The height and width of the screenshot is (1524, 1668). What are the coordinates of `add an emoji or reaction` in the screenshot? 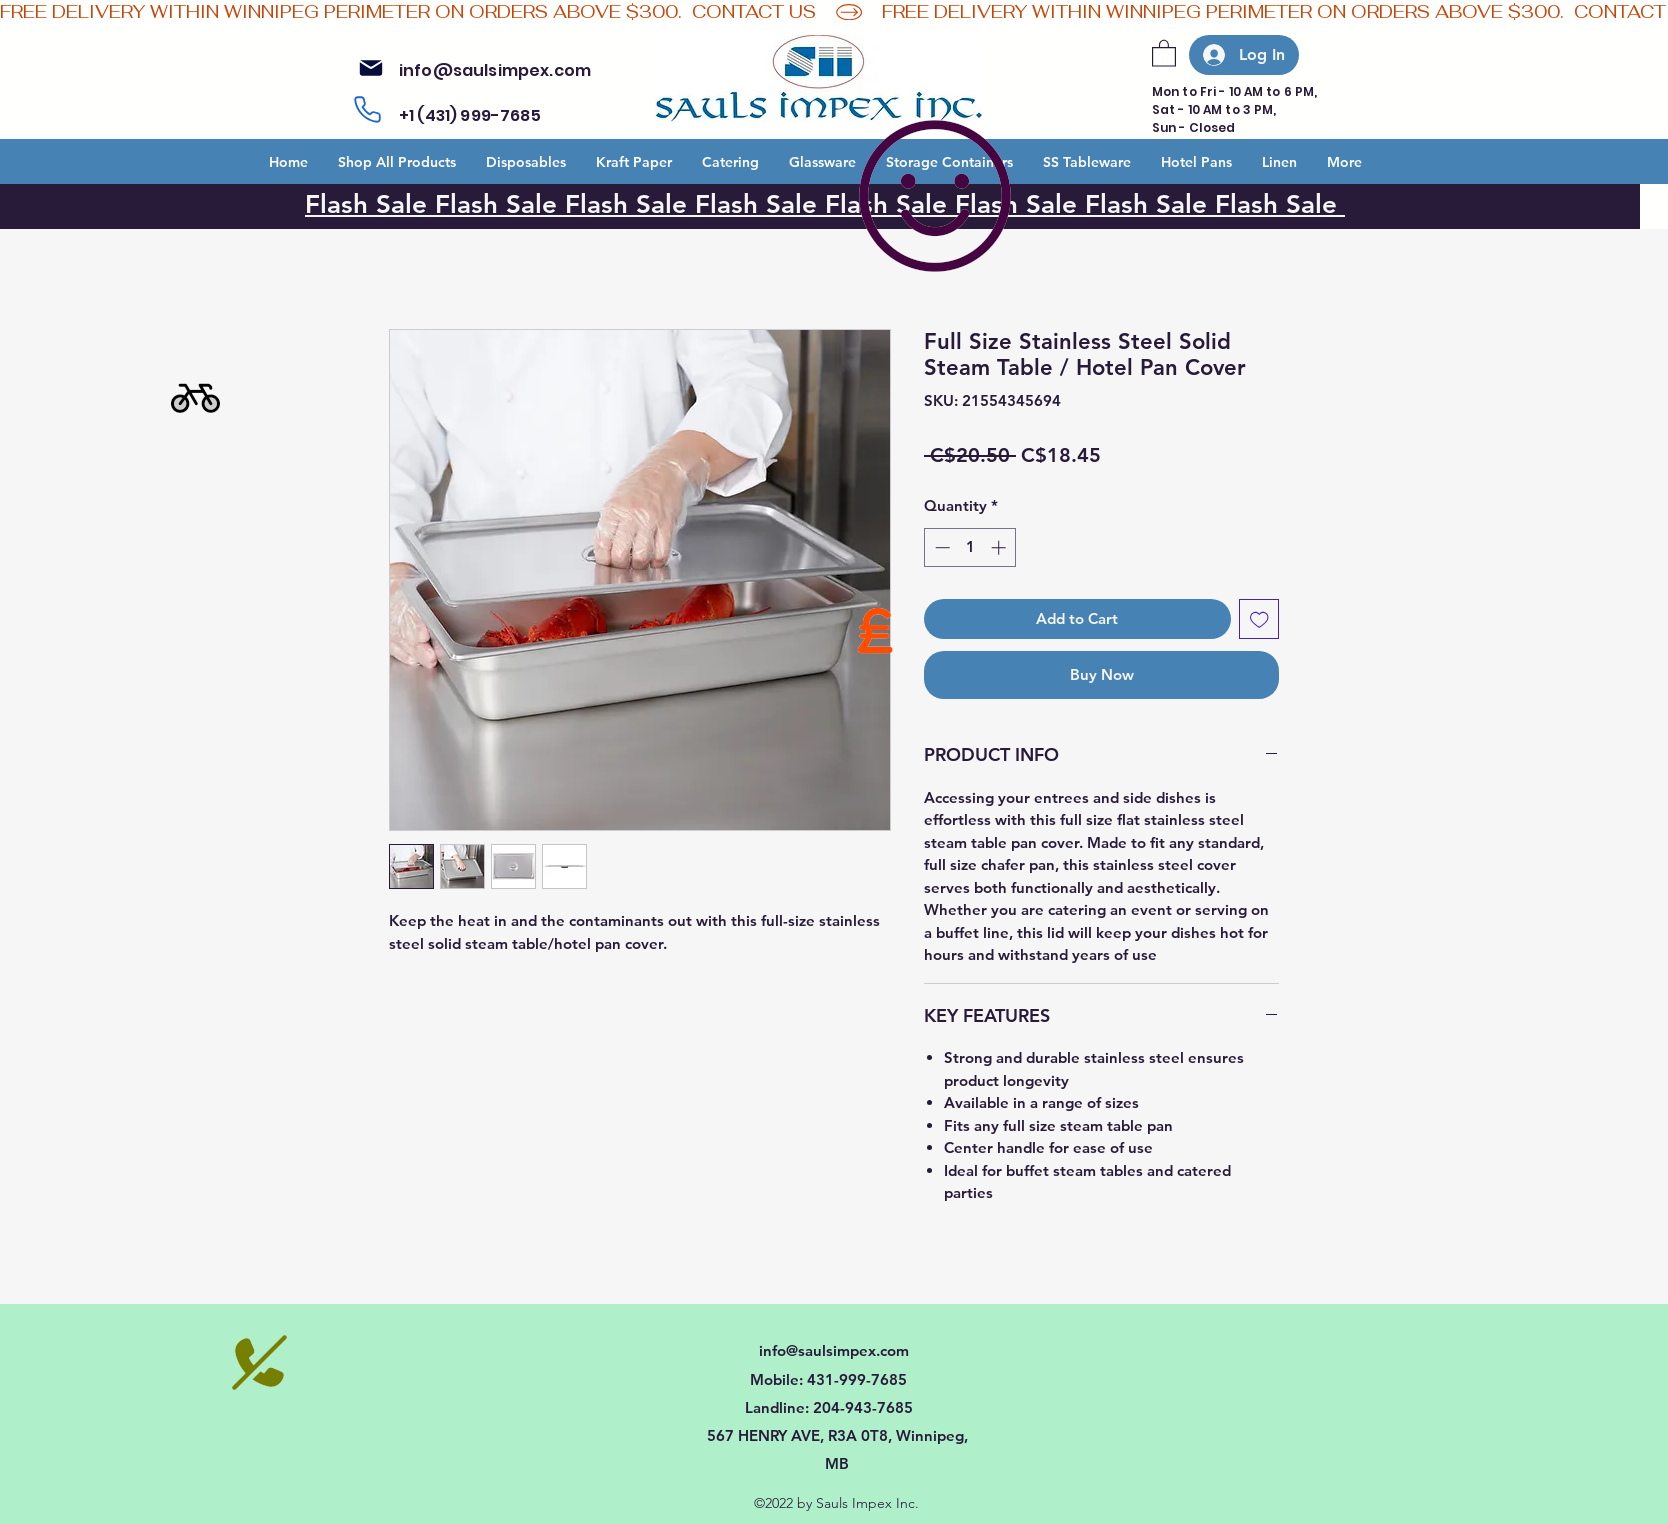 It's located at (935, 196).